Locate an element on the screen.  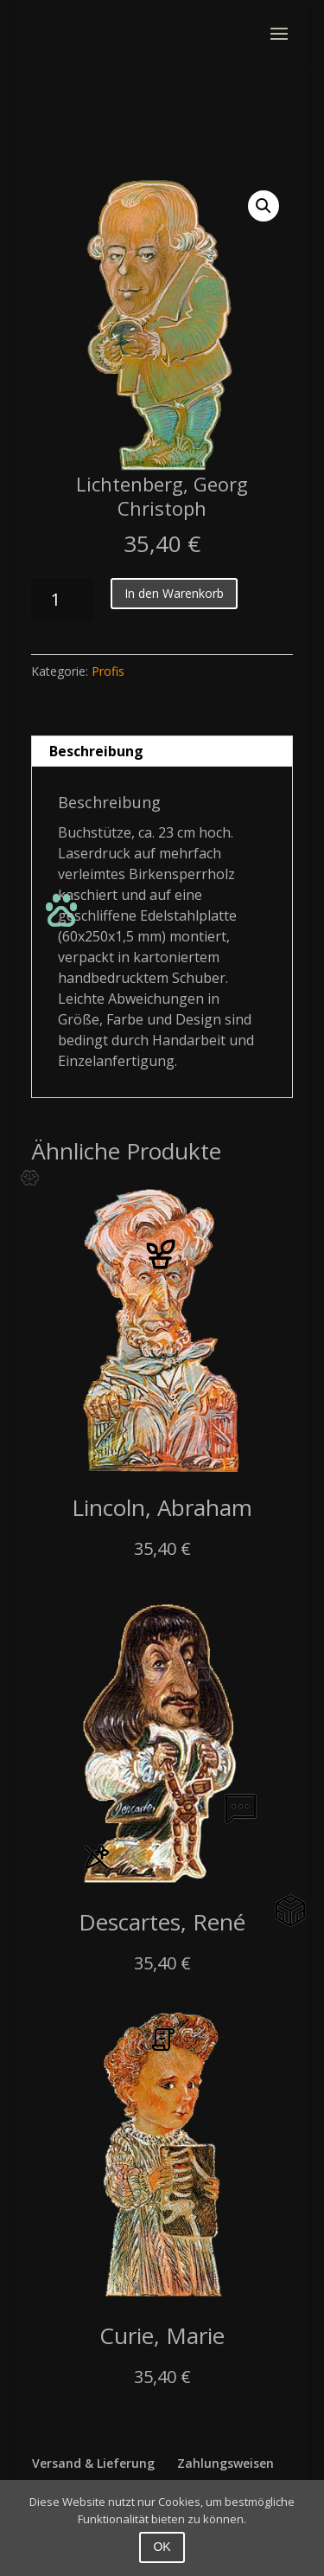
access plant care or gardening features is located at coordinates (160, 1254).